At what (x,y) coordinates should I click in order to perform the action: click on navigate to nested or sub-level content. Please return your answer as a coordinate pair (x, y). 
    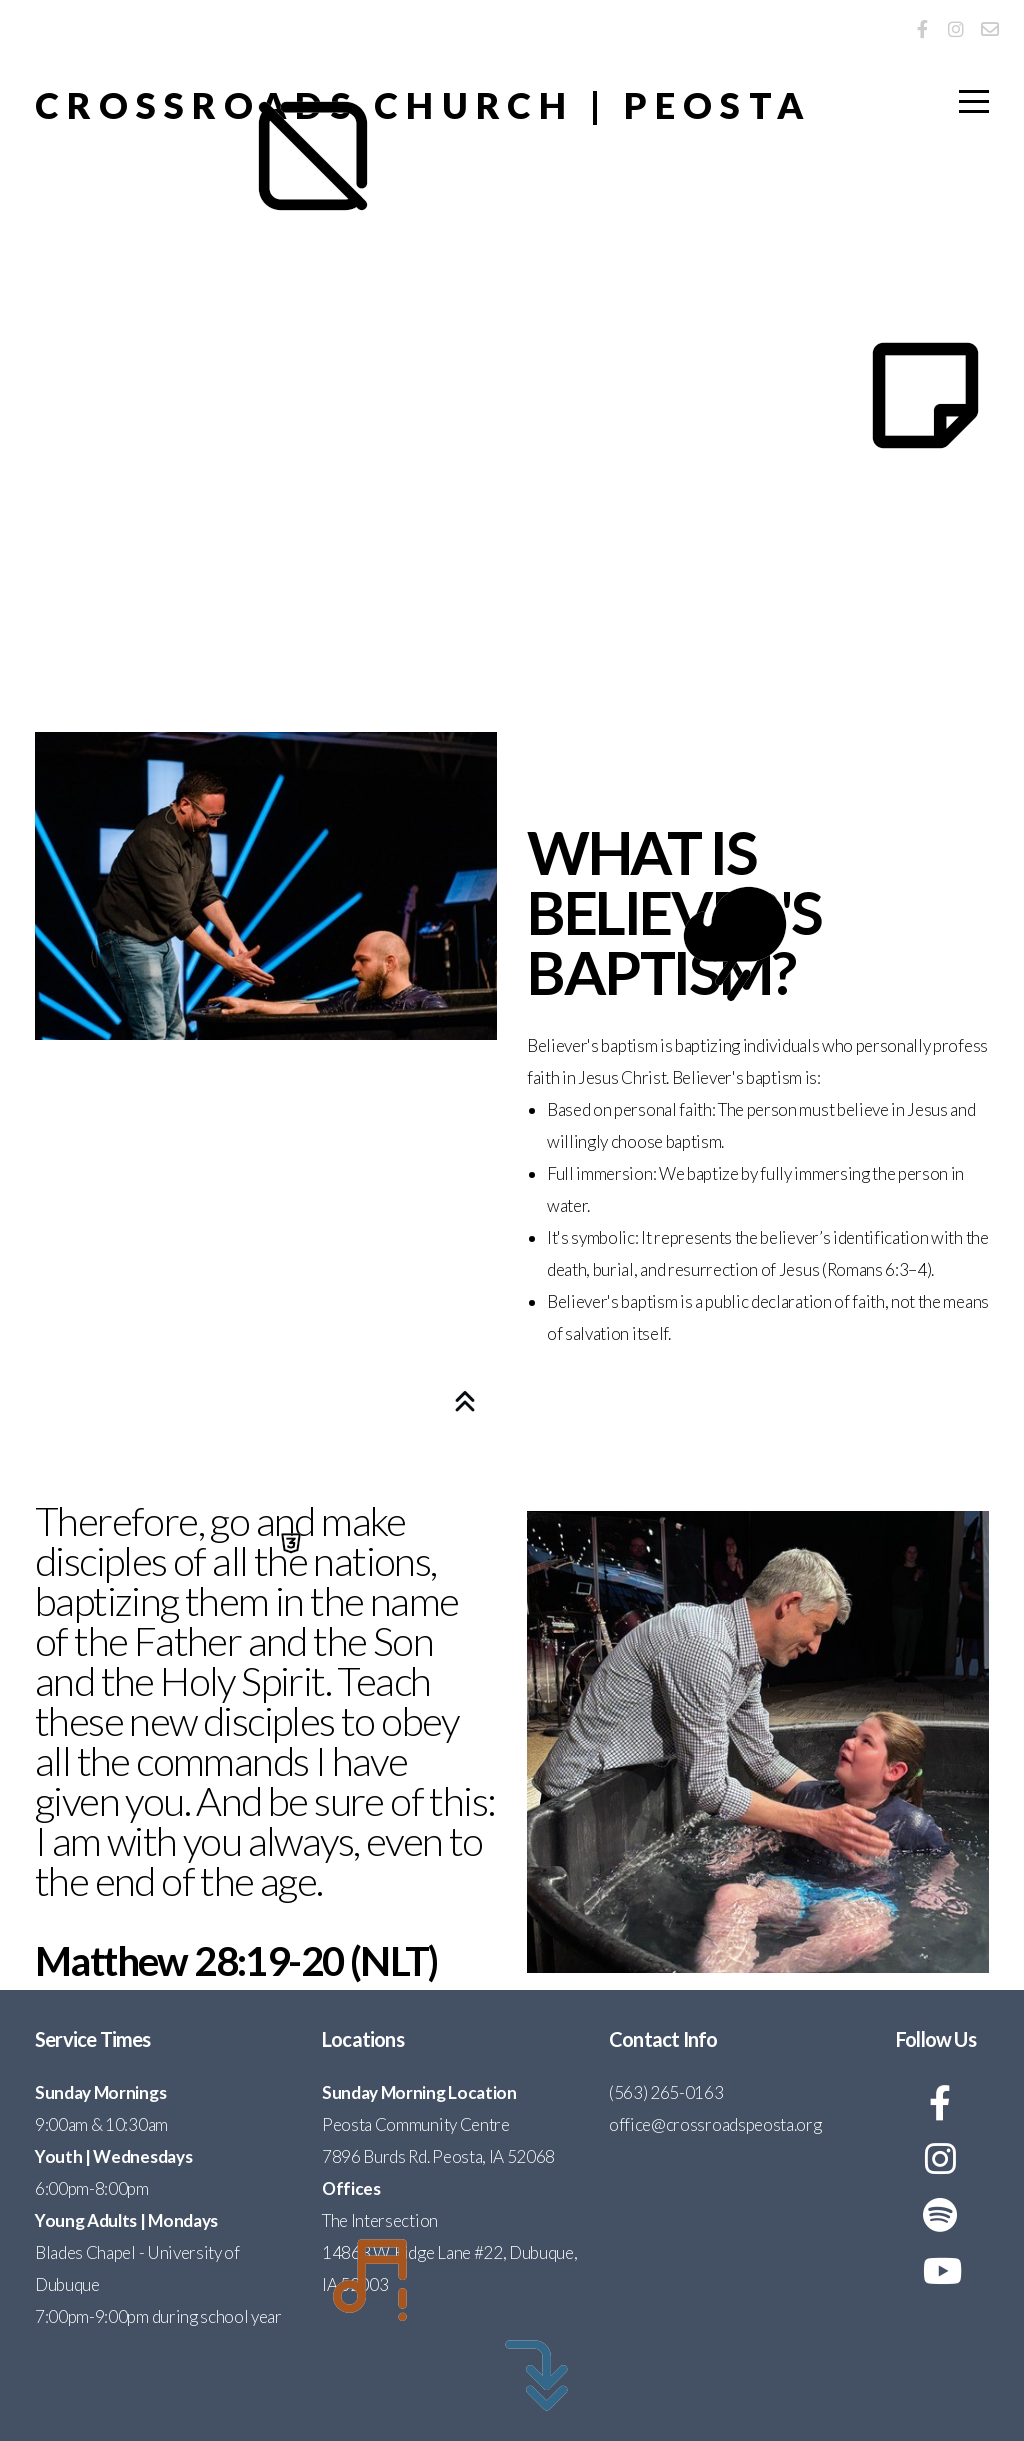
    Looking at the image, I should click on (538, 2377).